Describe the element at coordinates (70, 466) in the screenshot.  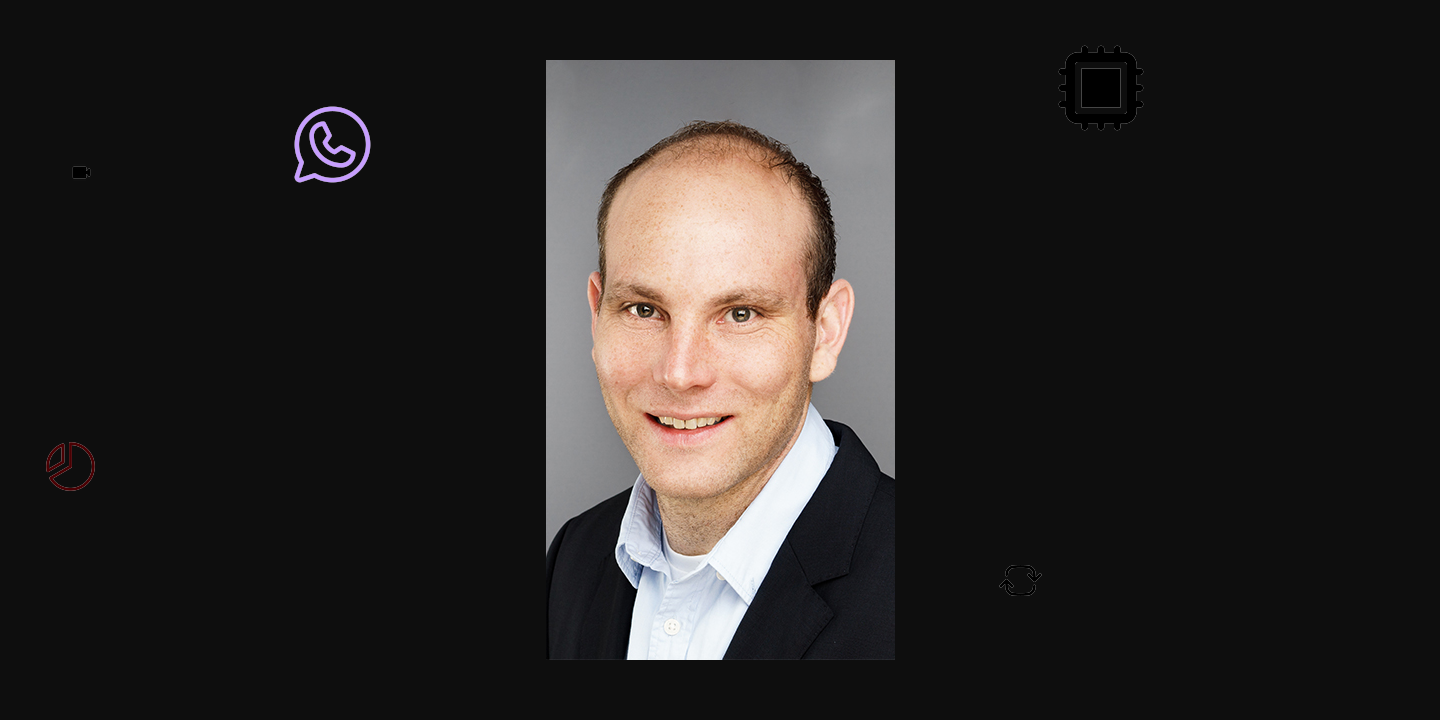
I see `view analytics or statistics breakdown` at that location.